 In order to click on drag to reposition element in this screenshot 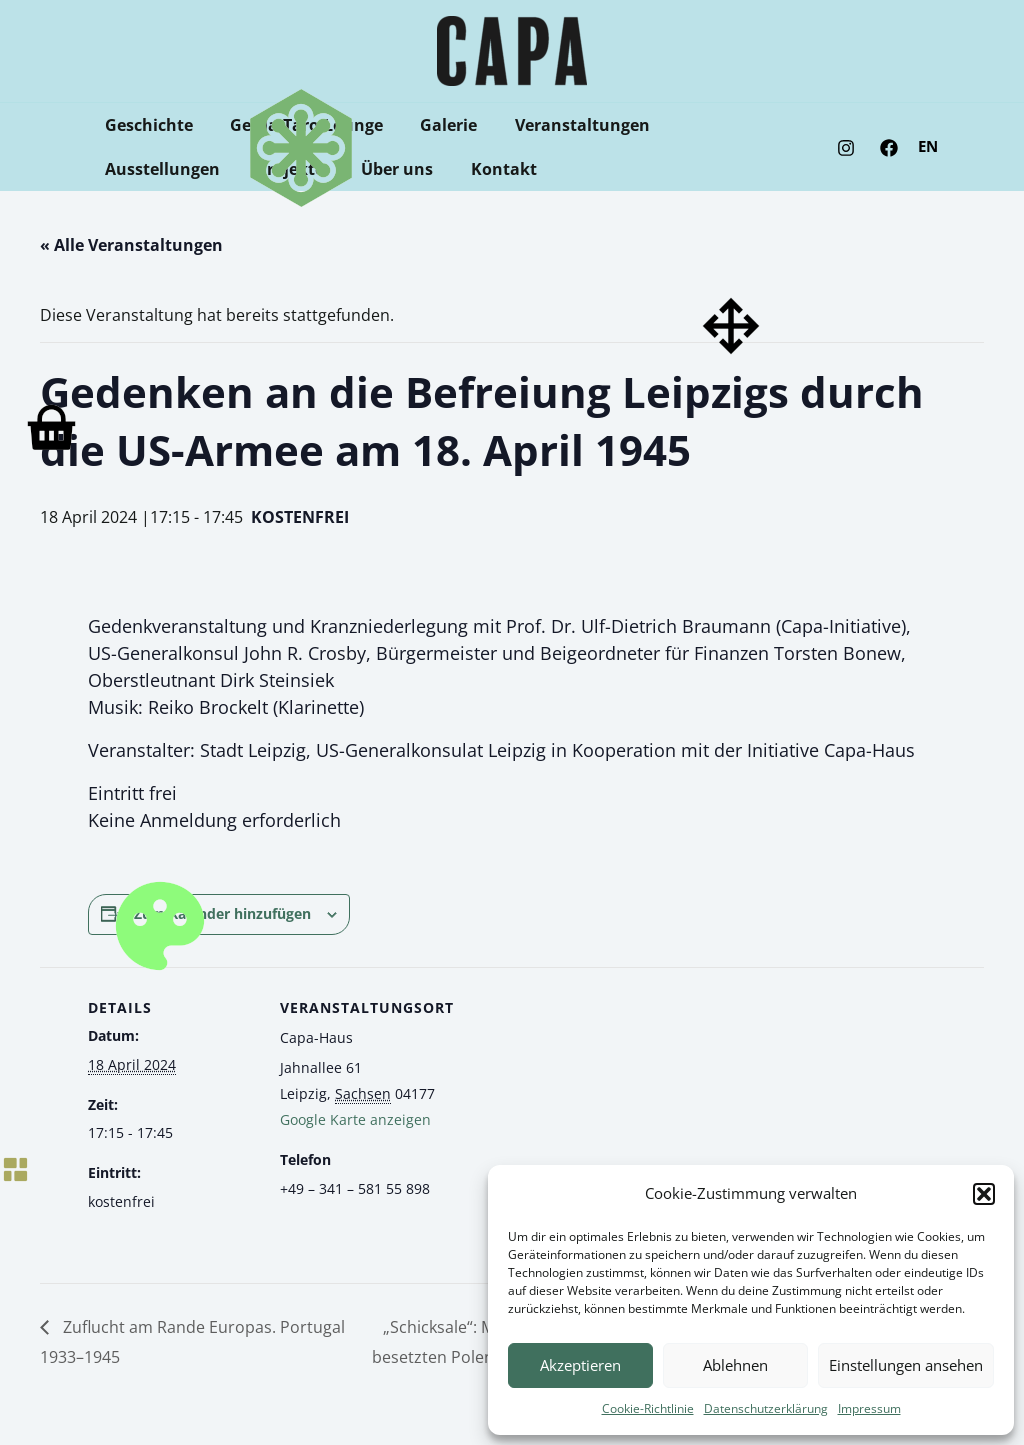, I will do `click(731, 326)`.